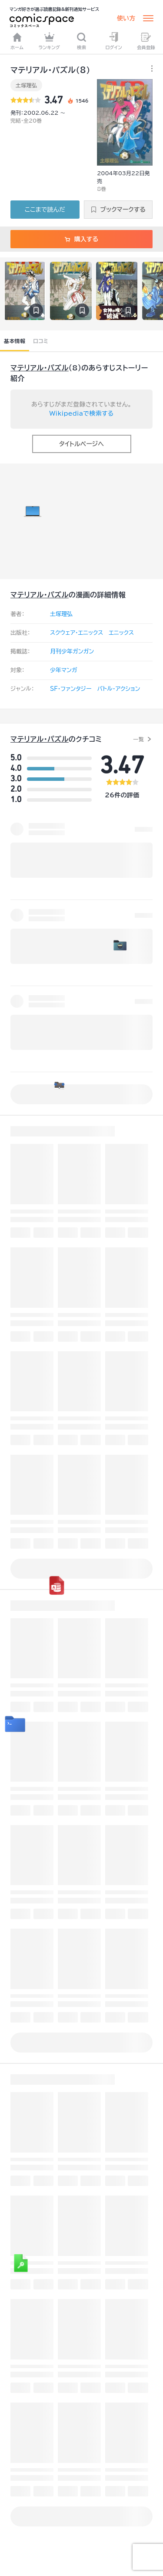  What do you see at coordinates (21, 2263) in the screenshot?
I see `a PEM key file for secure authentication` at bounding box center [21, 2263].